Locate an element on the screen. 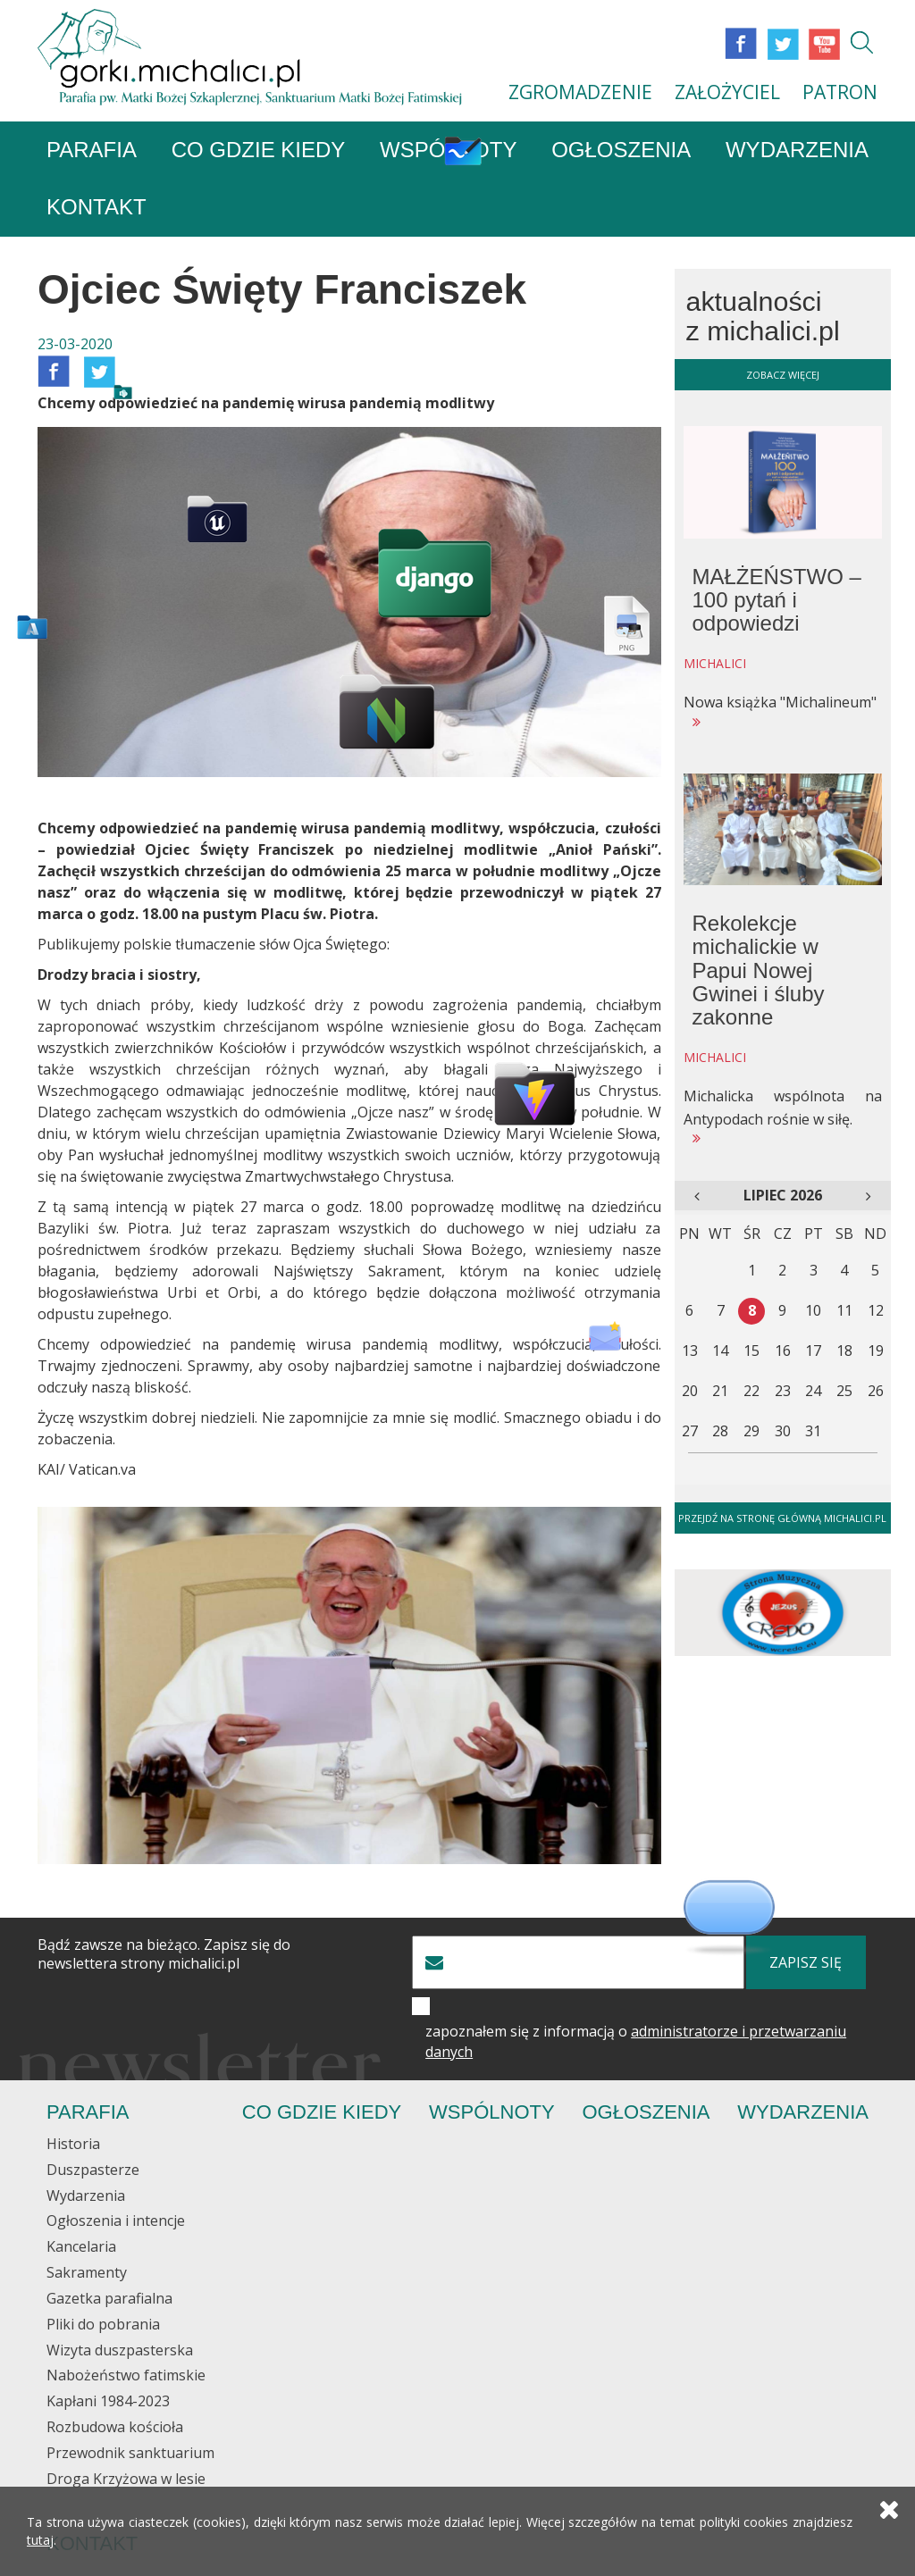 The image size is (915, 2576). add or manage labels for items is located at coordinates (729, 1911).